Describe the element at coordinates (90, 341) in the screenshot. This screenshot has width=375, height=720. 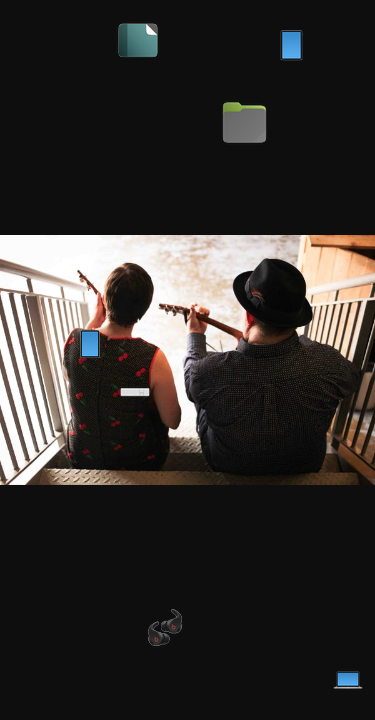
I see `iPad Mini device in your connected devices list` at that location.